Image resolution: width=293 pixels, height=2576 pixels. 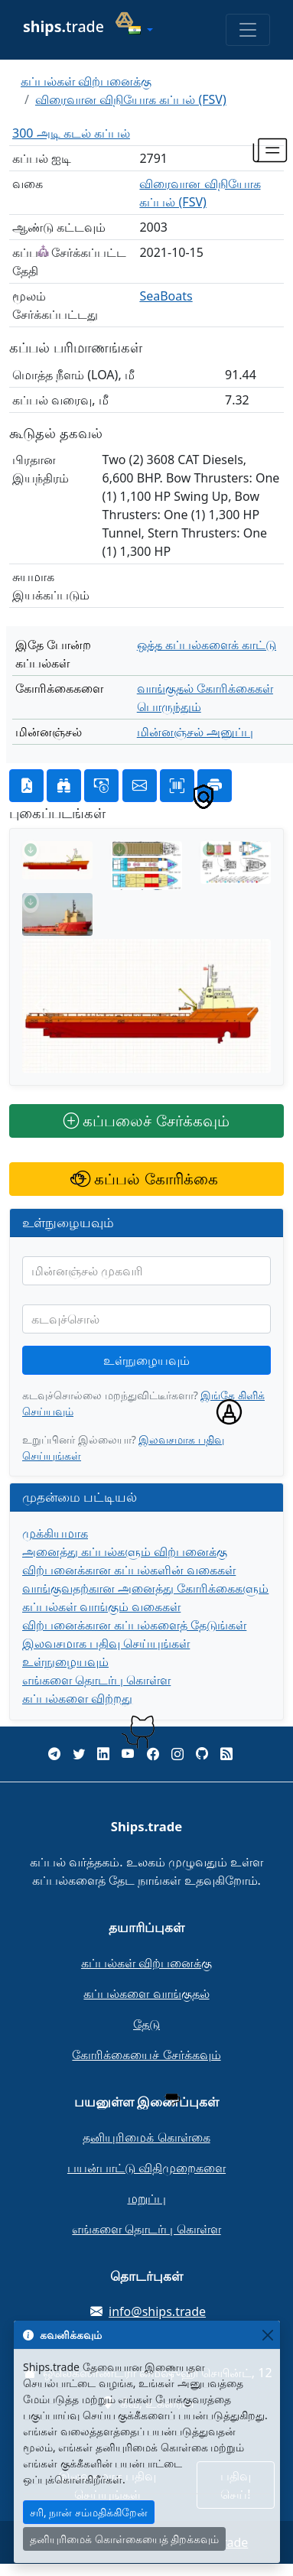 What do you see at coordinates (229, 1411) in the screenshot?
I see `select marker or highlighter tool` at bounding box center [229, 1411].